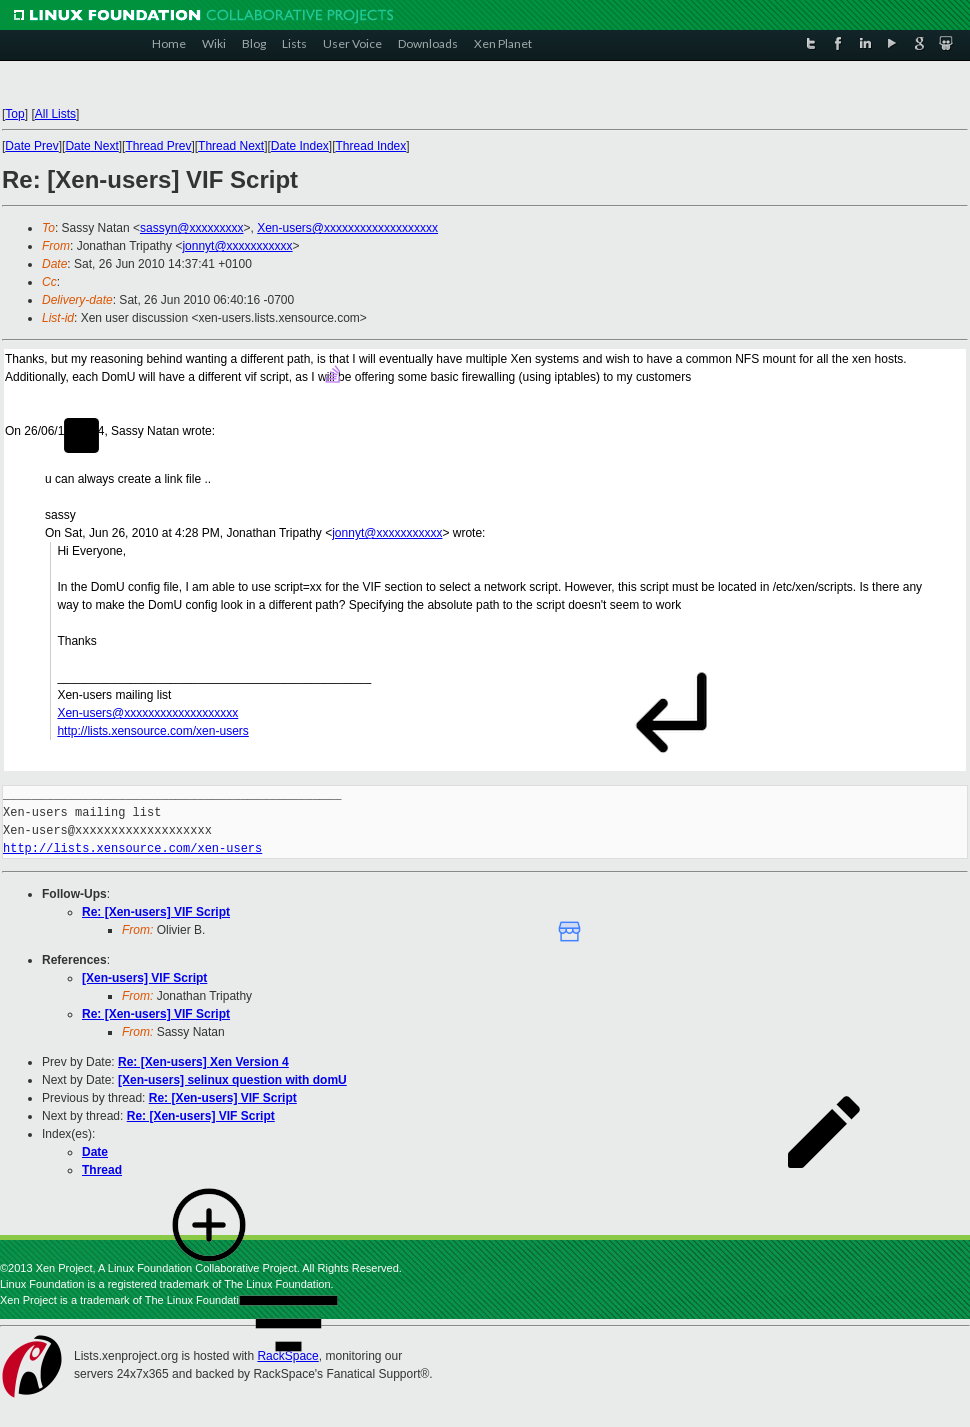 The width and height of the screenshot is (970, 1427). Describe the element at coordinates (824, 1132) in the screenshot. I see `edit content or settings` at that location.